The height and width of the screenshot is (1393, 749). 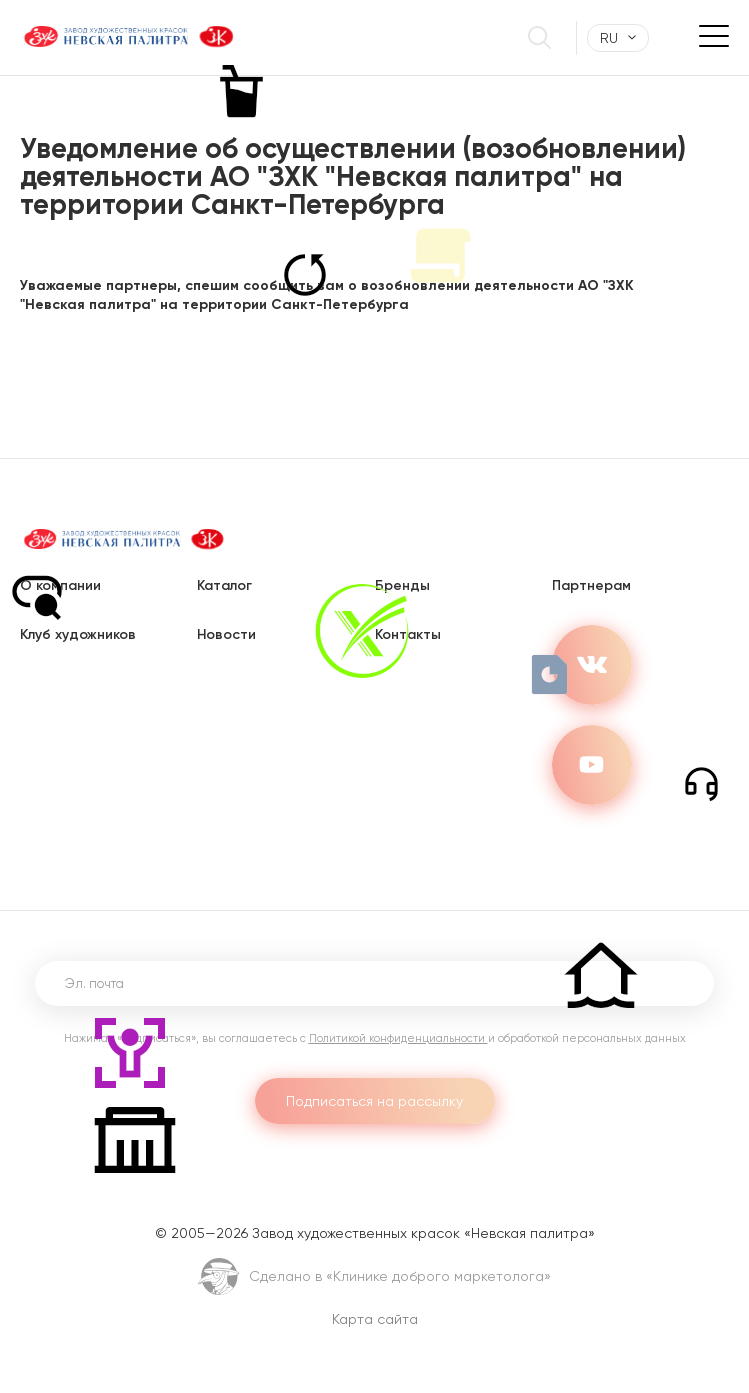 I want to click on view food and drink options, so click(x=241, y=93).